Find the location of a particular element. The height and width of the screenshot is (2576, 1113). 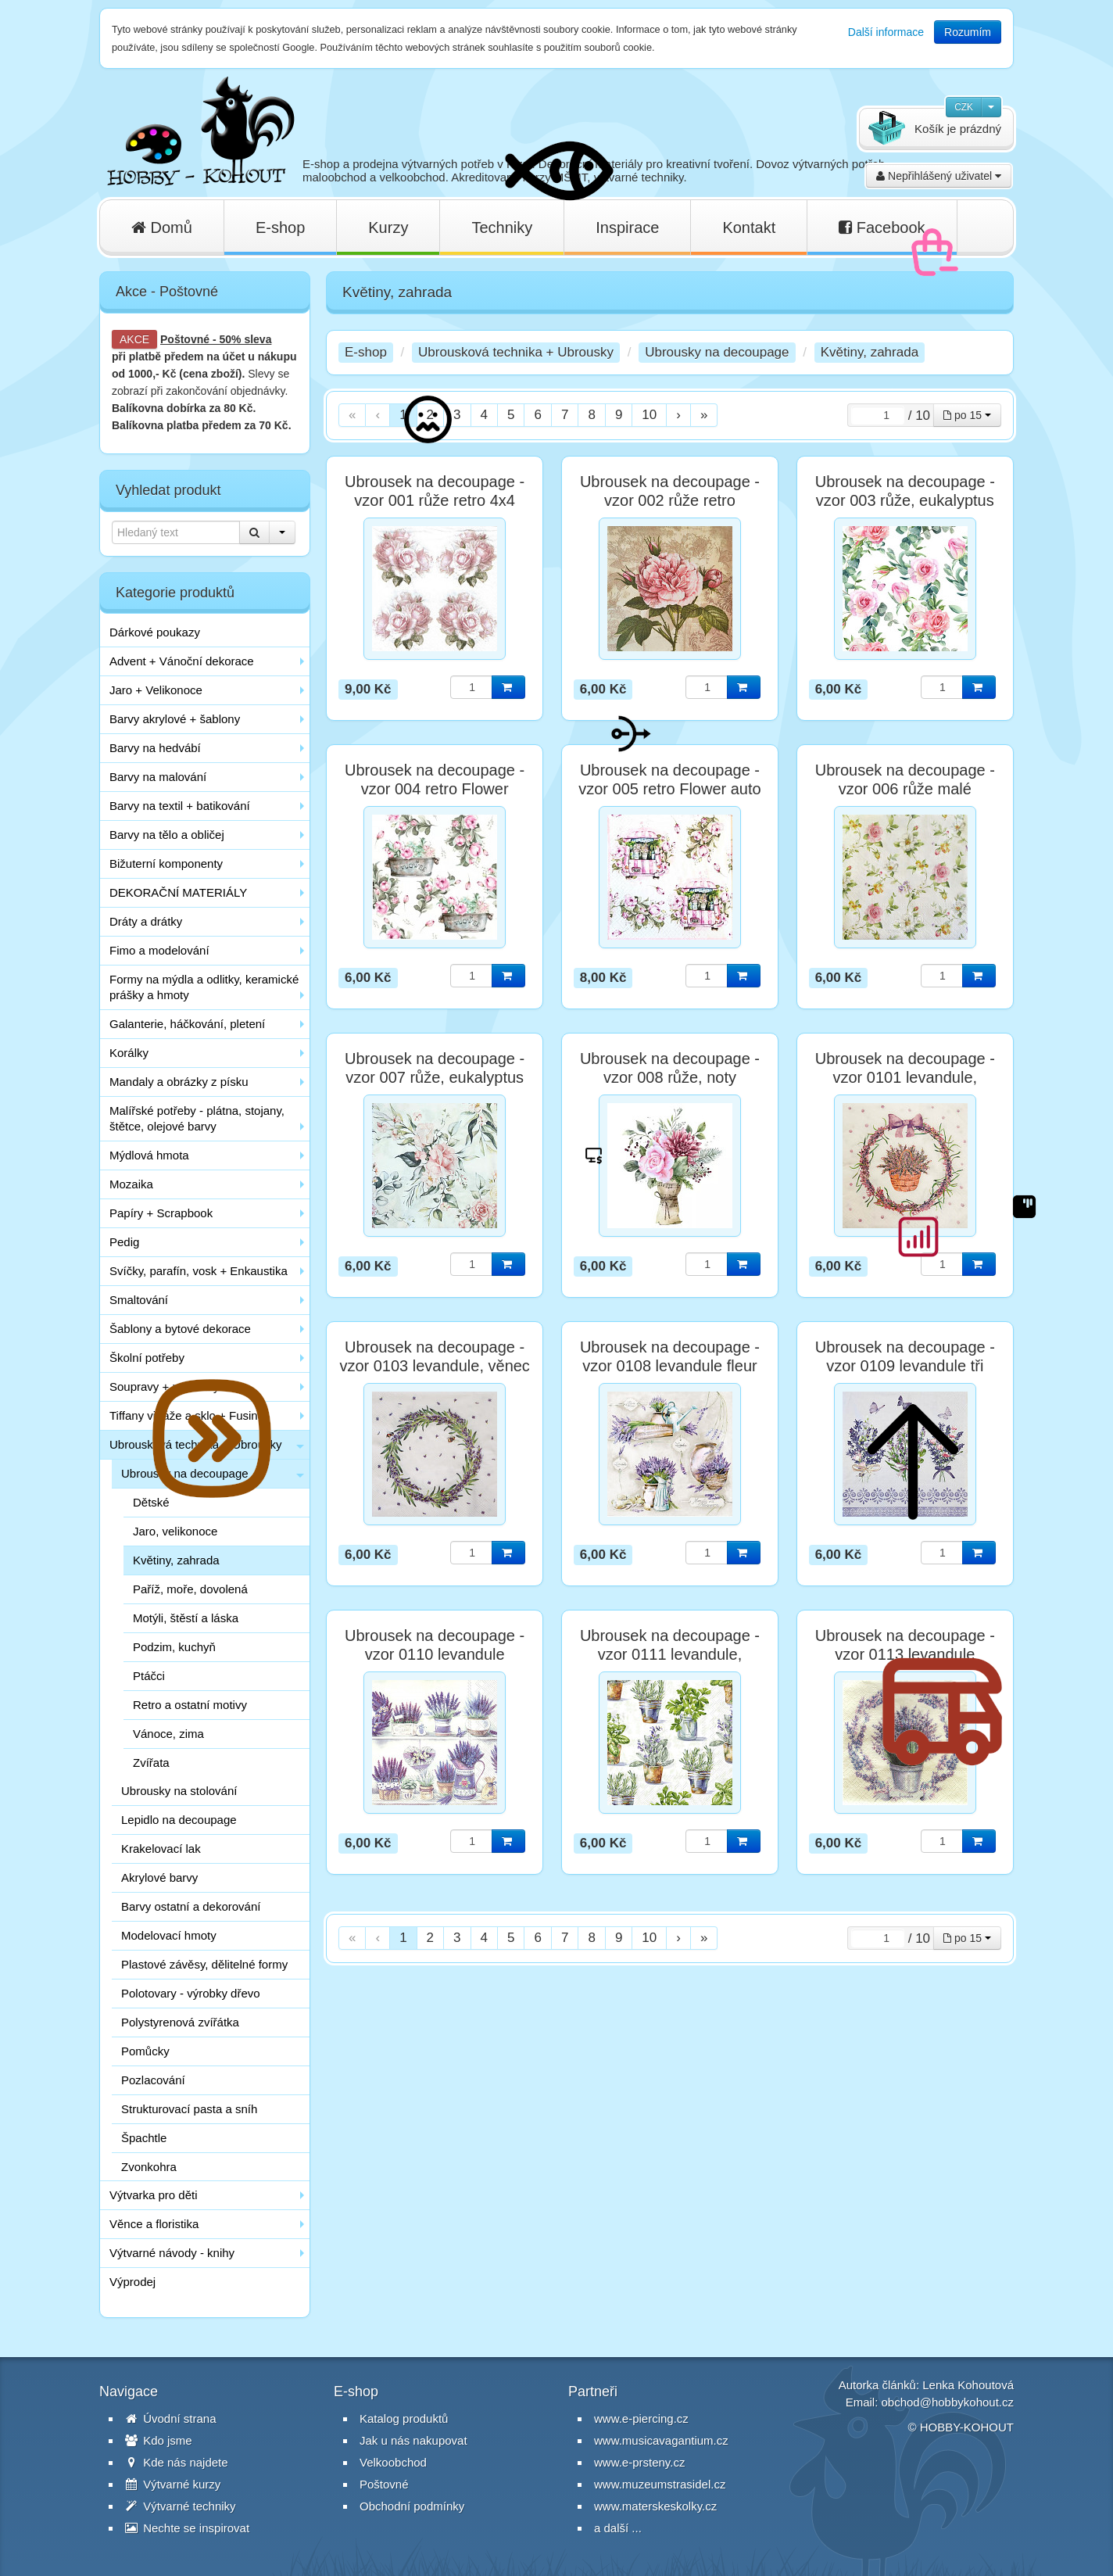

skip forward or advance to next item is located at coordinates (212, 1438).